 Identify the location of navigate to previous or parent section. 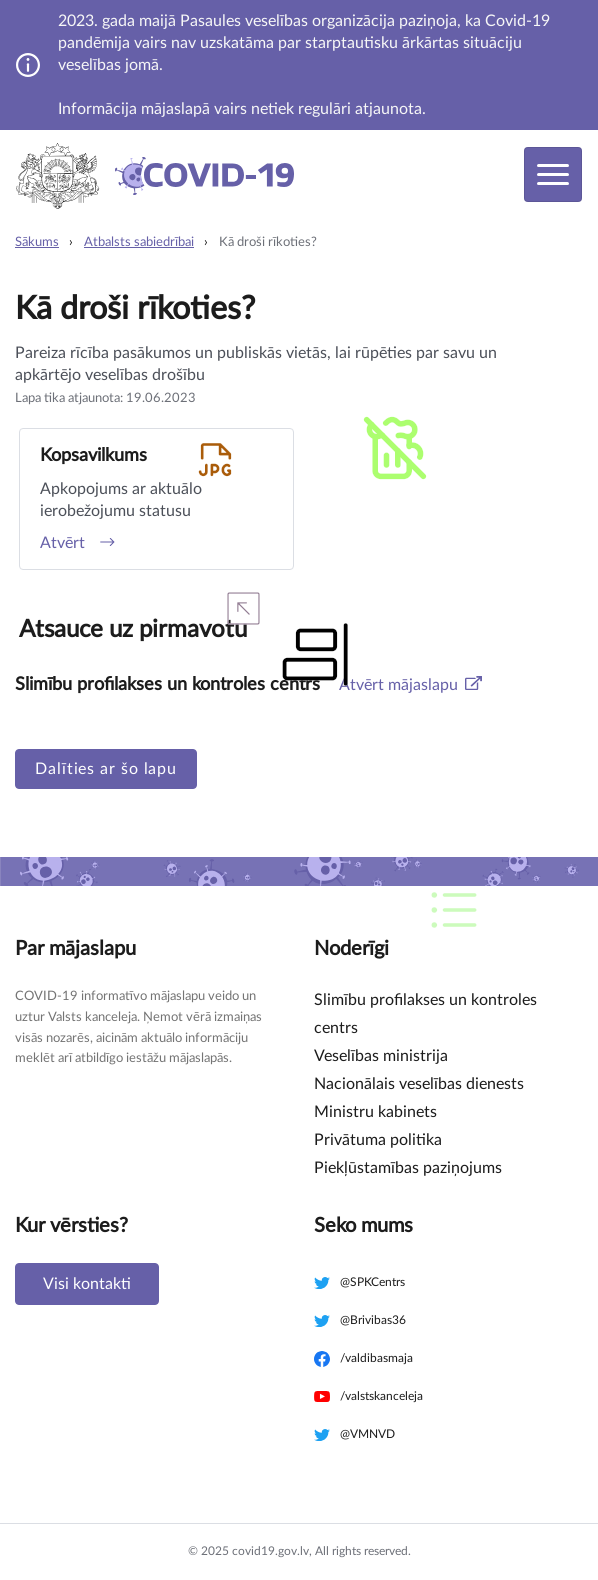
(243, 608).